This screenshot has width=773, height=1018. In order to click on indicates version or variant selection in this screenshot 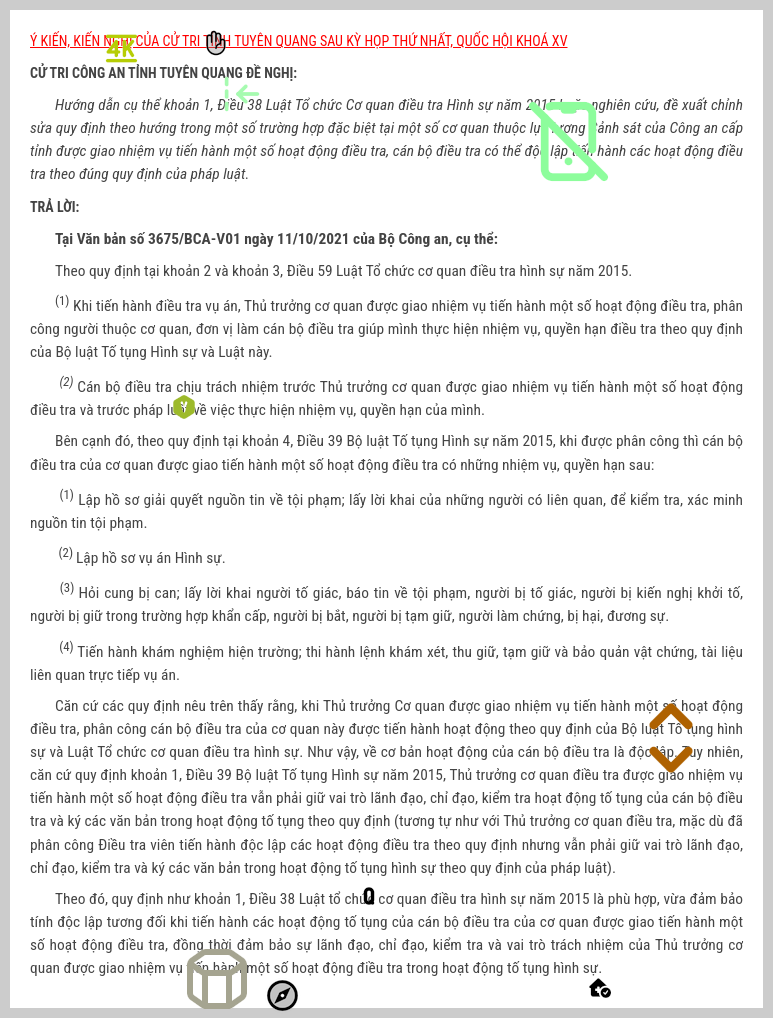, I will do `click(184, 407)`.